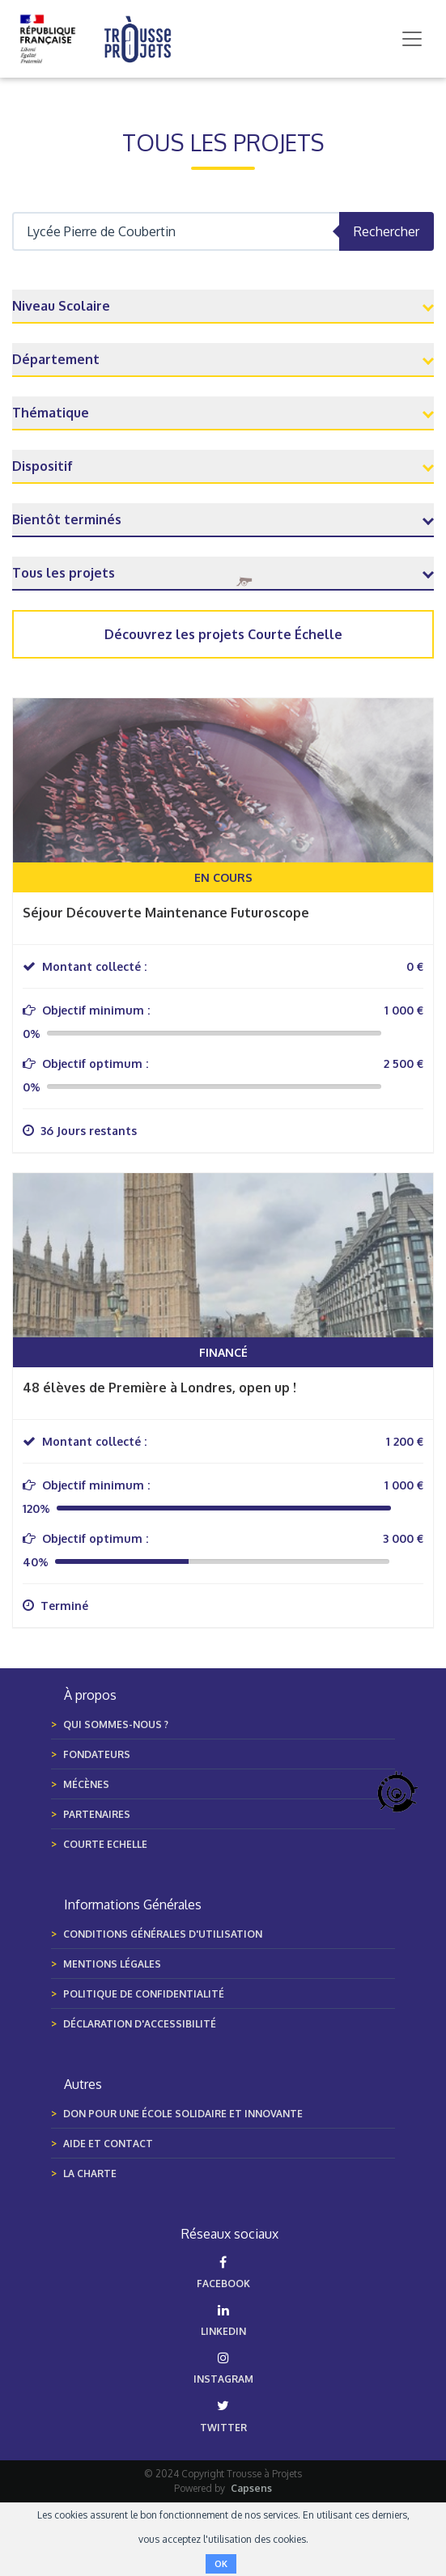 The width and height of the screenshot is (446, 2576). Describe the element at coordinates (397, 1791) in the screenshot. I see `access microscope or magnification tools` at that location.